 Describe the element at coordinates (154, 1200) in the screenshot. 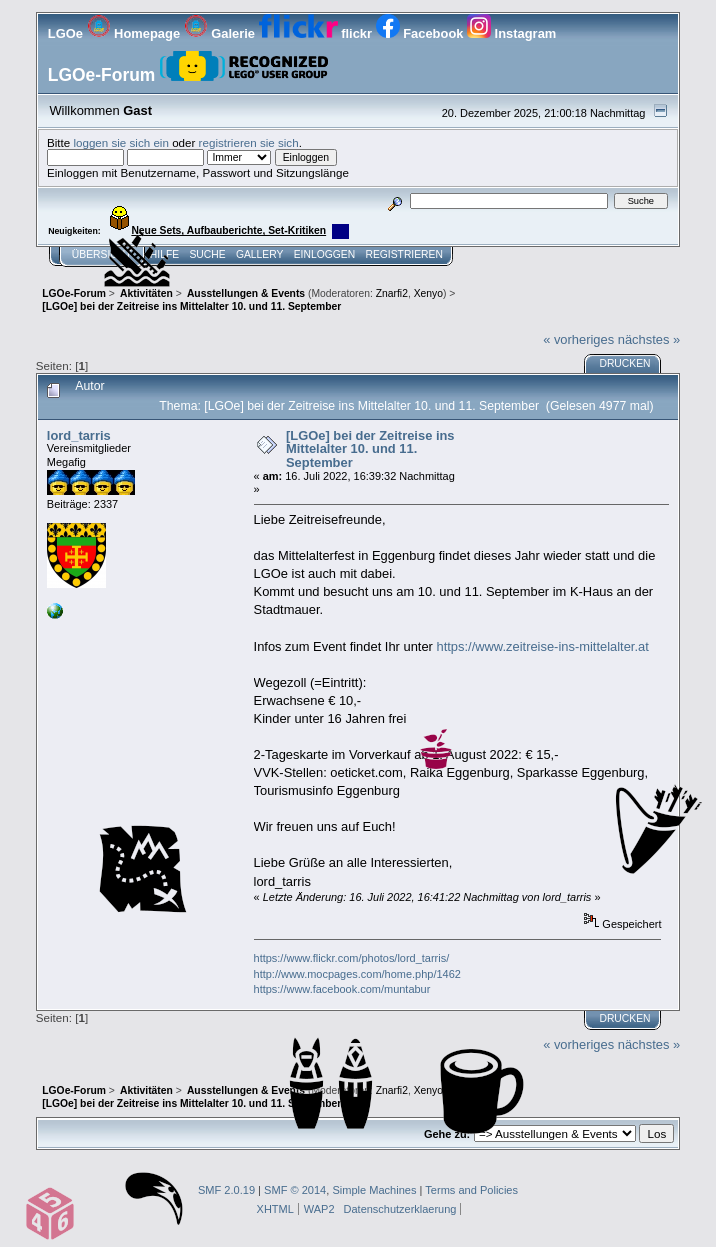

I see `activate claw attack ability` at that location.